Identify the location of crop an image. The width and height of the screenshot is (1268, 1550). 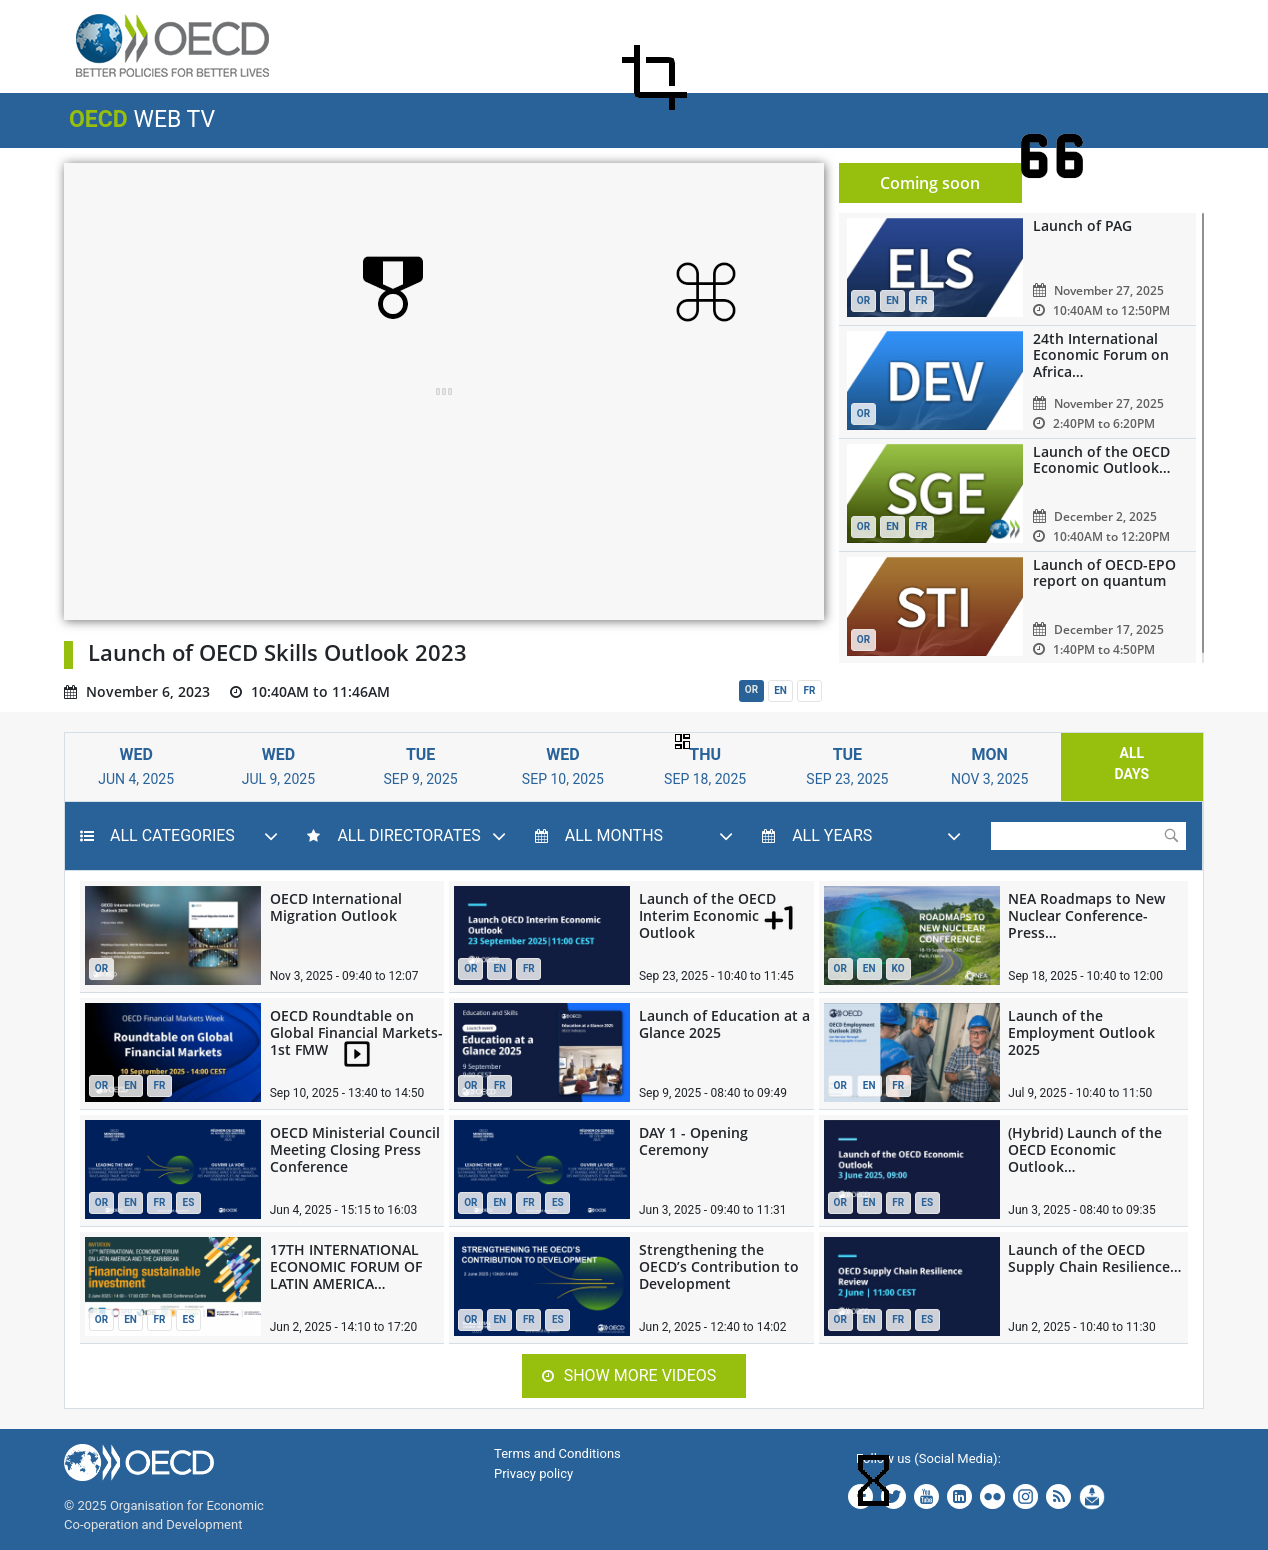
(654, 77).